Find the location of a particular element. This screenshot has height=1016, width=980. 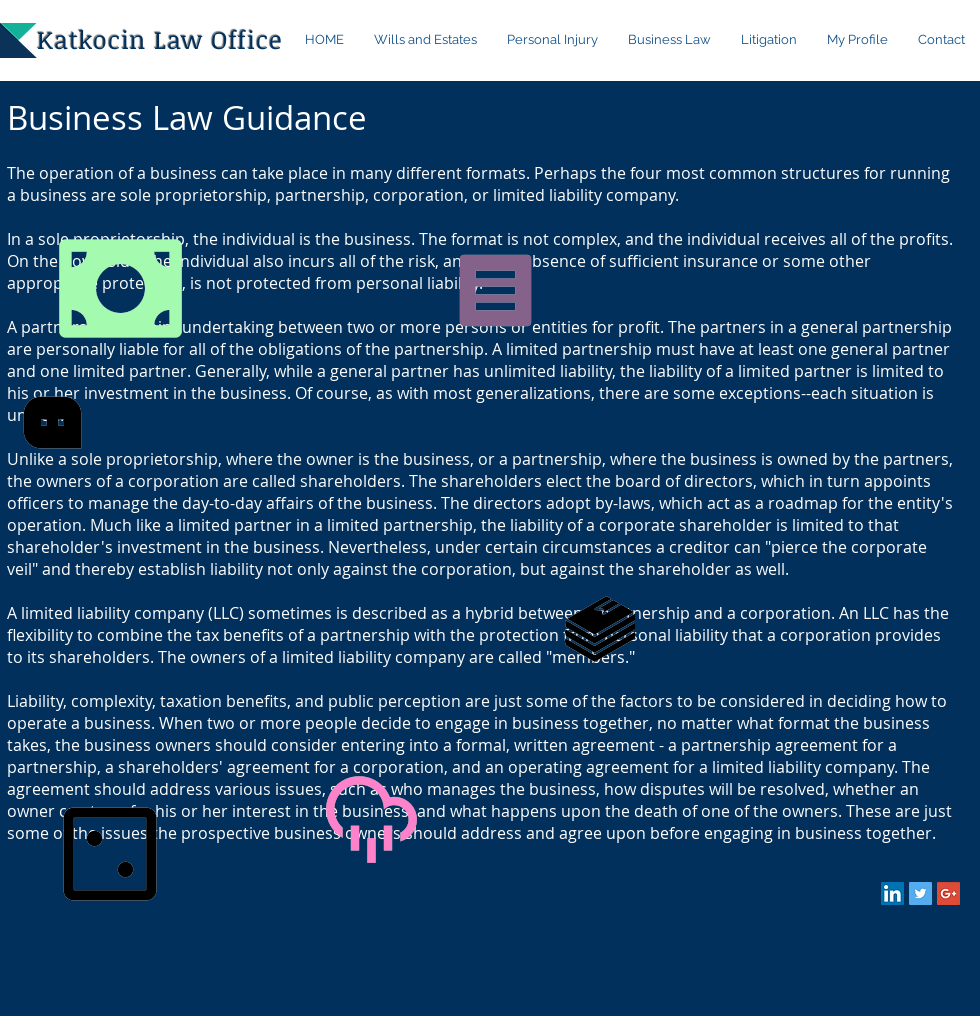

open messaging or chat app is located at coordinates (52, 422).